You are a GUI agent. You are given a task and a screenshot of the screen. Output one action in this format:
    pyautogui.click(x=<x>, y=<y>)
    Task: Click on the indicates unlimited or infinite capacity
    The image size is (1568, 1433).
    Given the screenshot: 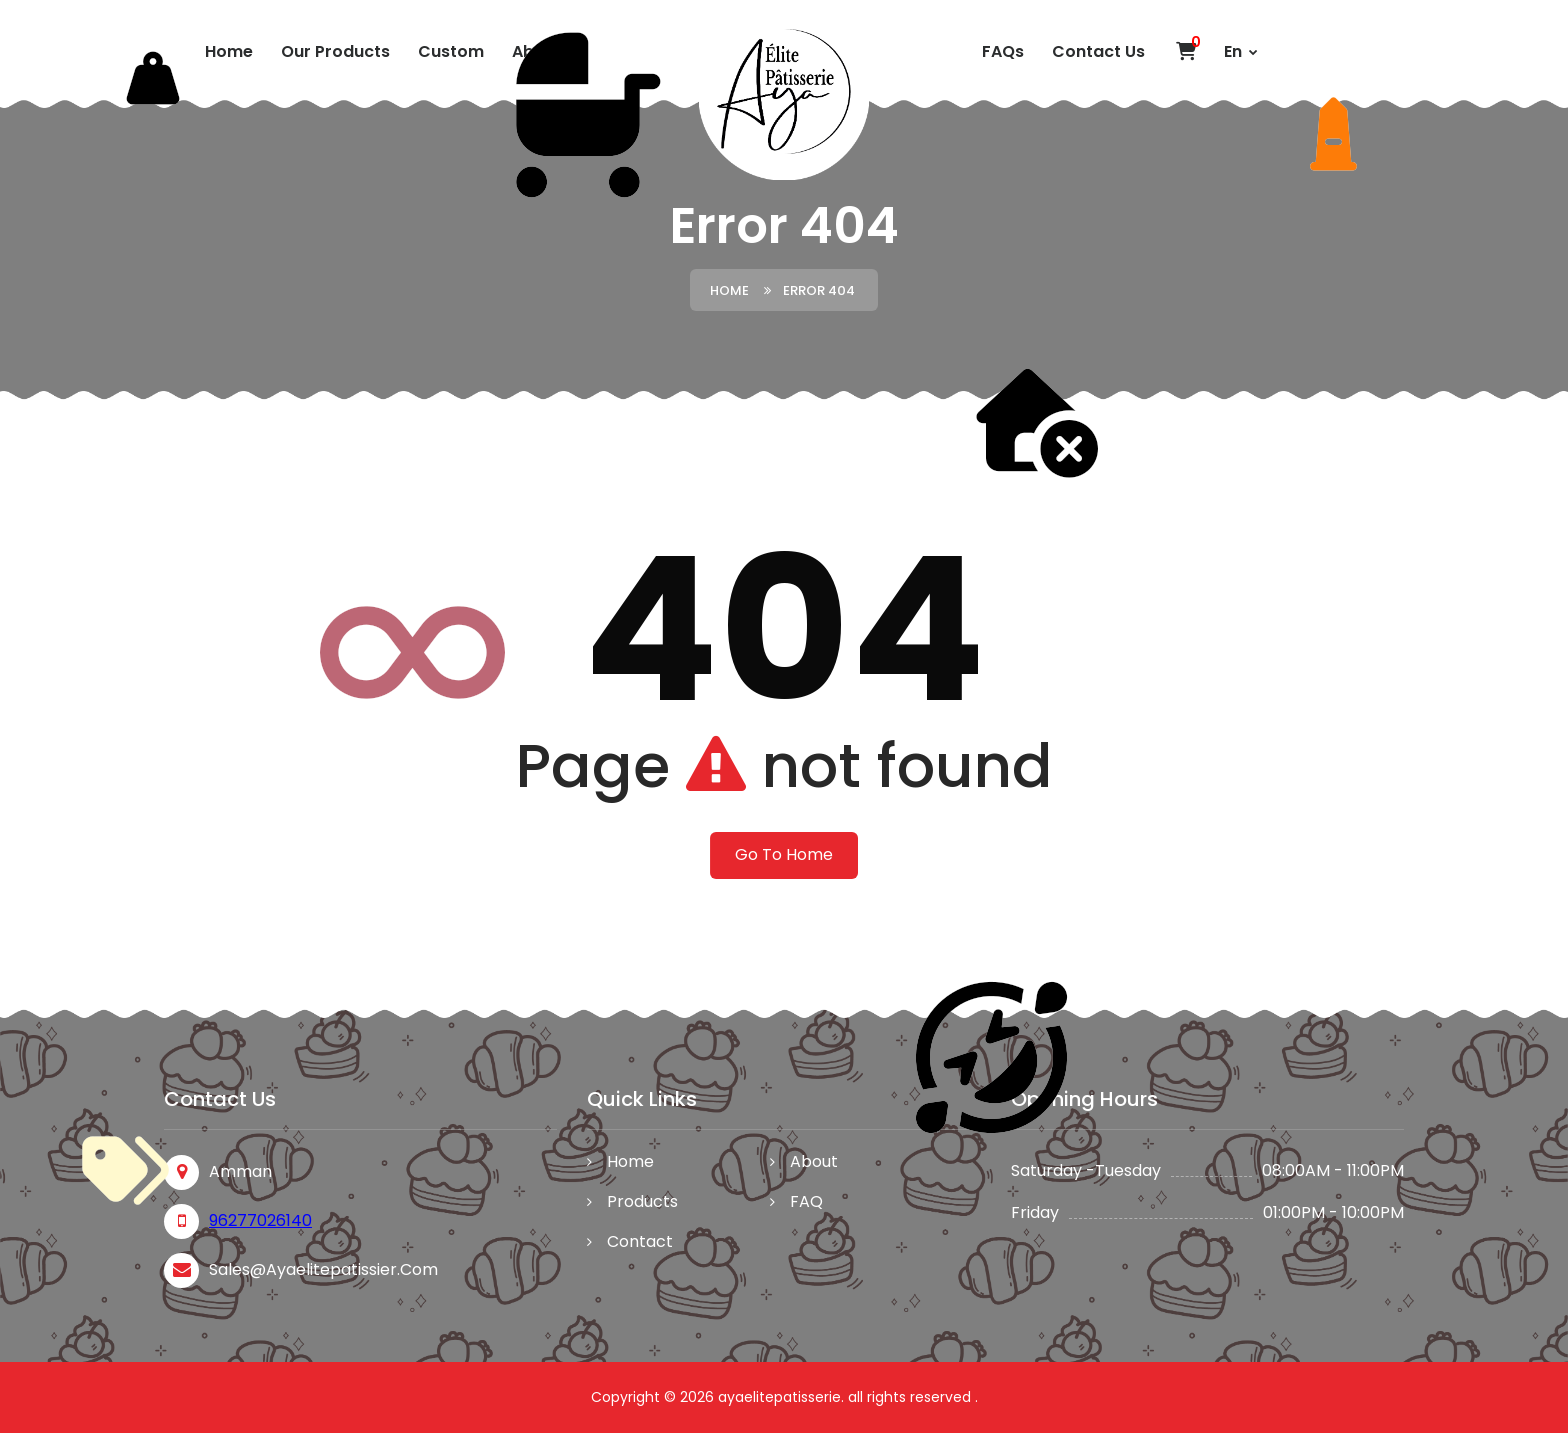 What is the action you would take?
    pyautogui.click(x=412, y=652)
    